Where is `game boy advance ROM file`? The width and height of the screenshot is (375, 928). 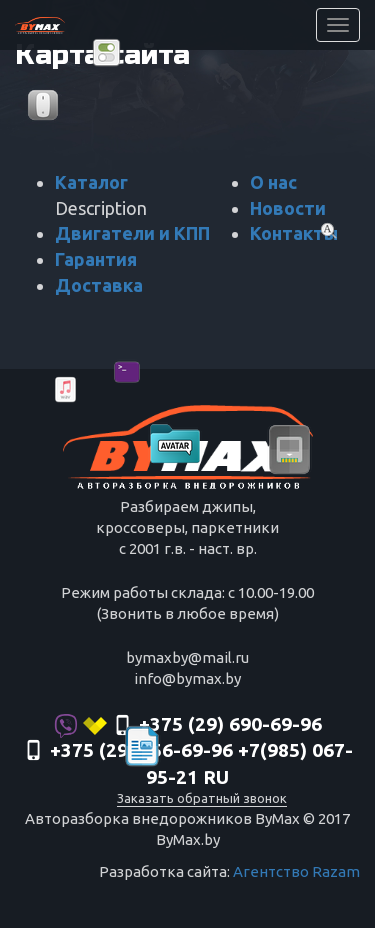
game boy advance ROM file is located at coordinates (289, 449).